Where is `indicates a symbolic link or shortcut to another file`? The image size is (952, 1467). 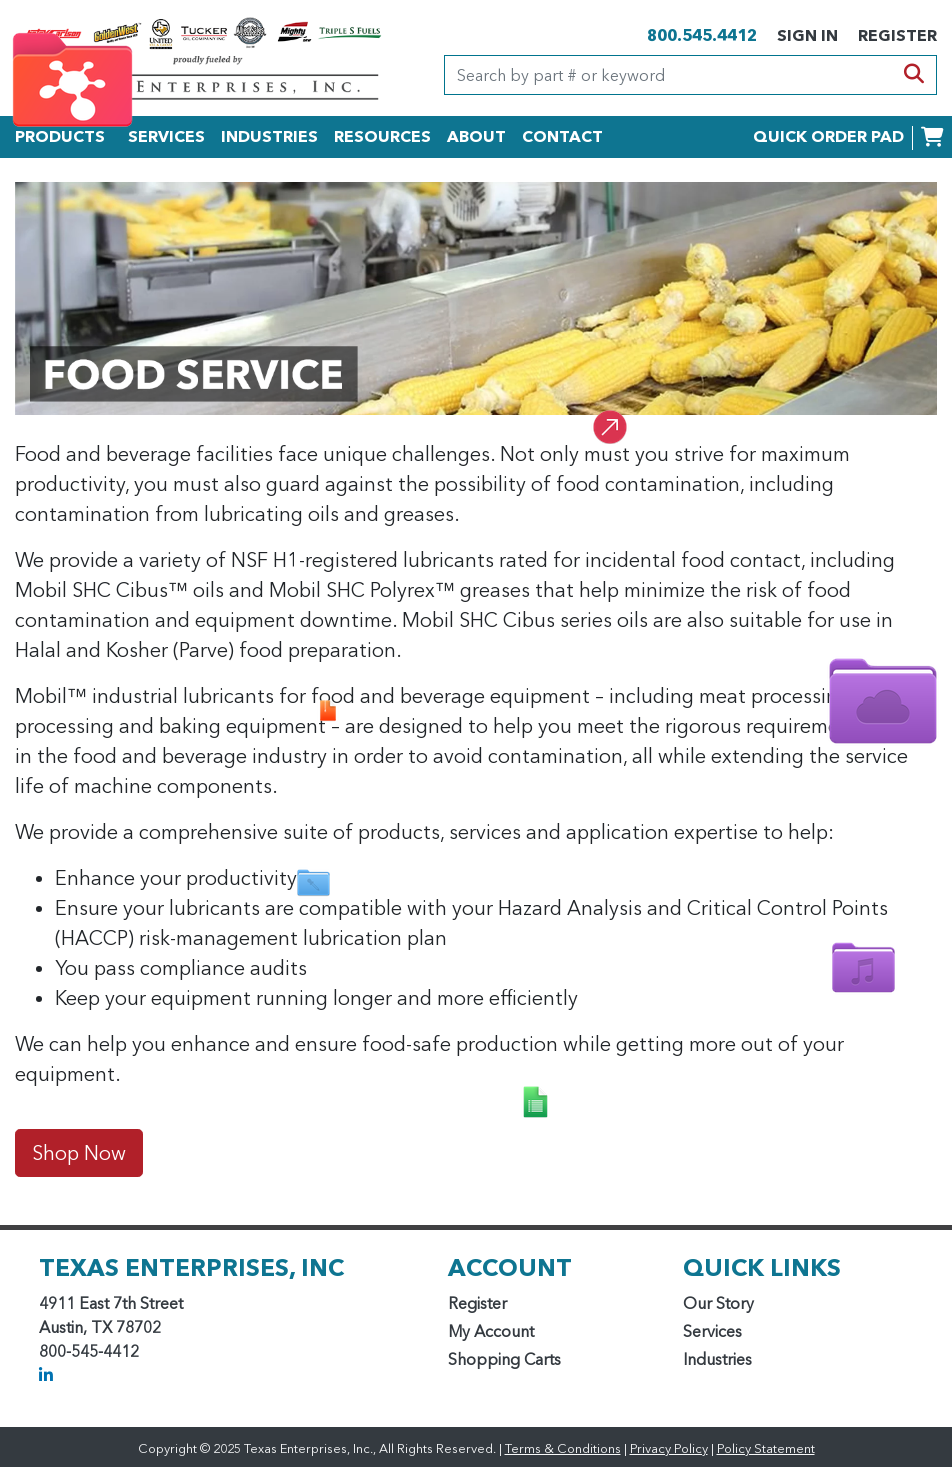 indicates a symbolic link or shortcut to another file is located at coordinates (610, 427).